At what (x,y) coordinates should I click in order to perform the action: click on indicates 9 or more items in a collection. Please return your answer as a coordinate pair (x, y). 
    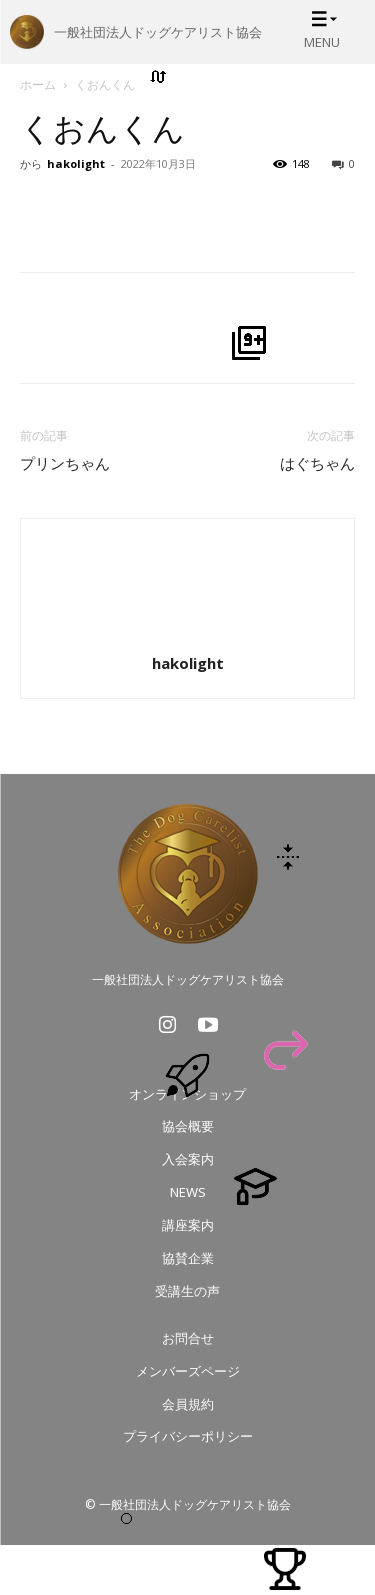
    Looking at the image, I should click on (249, 343).